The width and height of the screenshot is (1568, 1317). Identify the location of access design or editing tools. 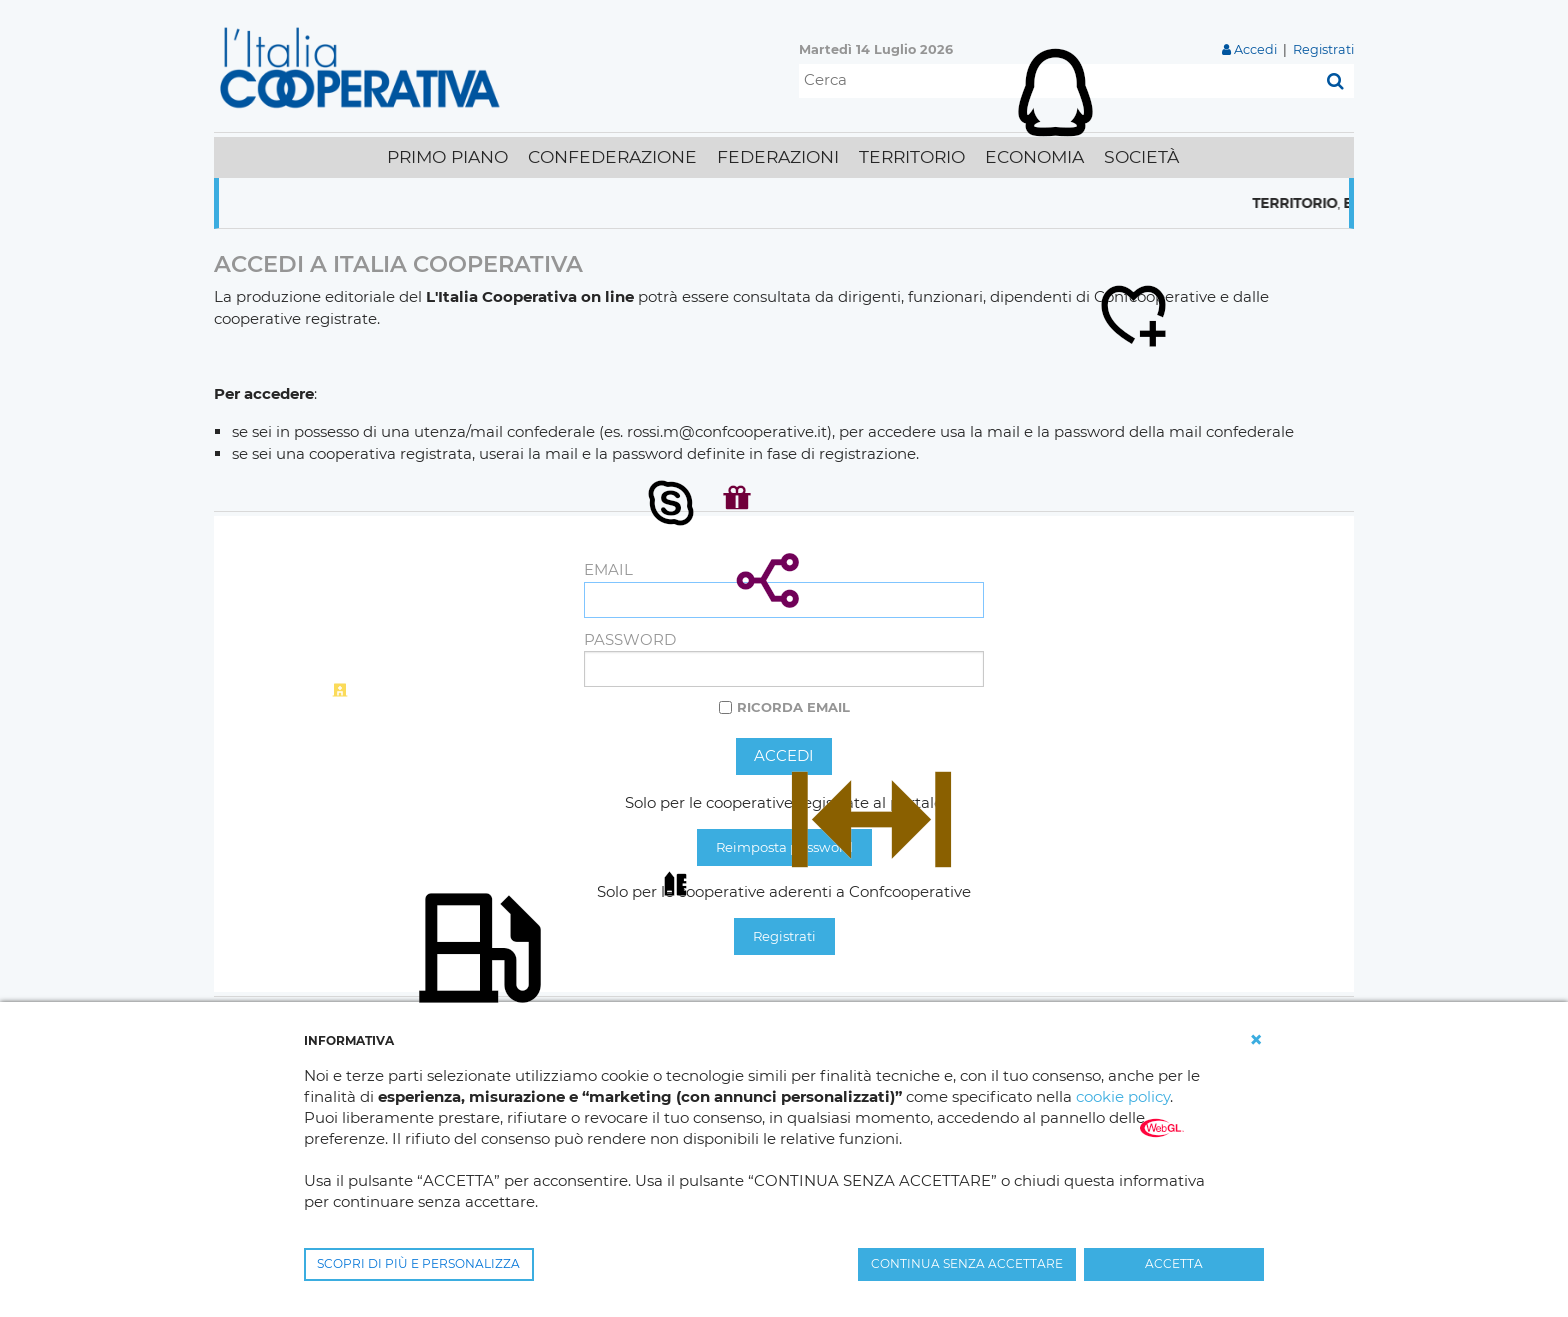
(675, 883).